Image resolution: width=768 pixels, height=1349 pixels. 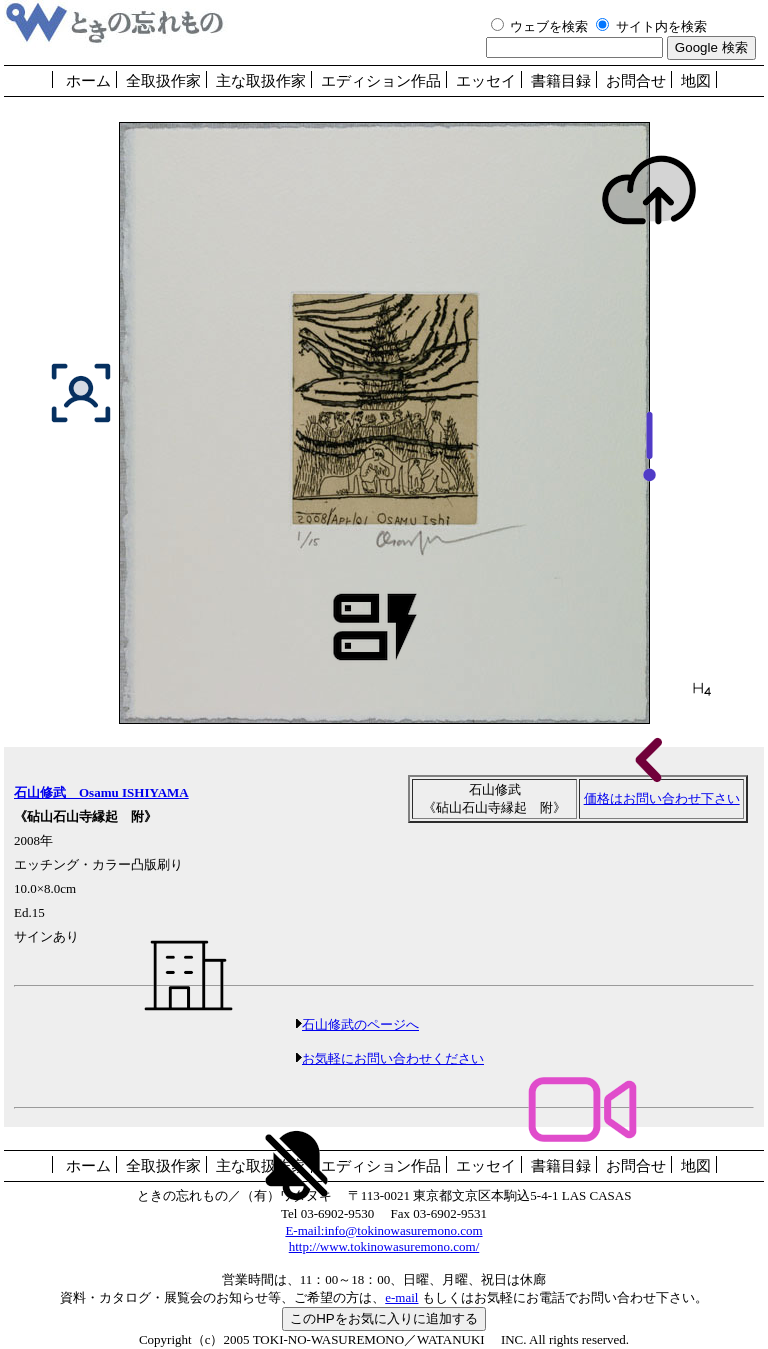 What do you see at coordinates (296, 1165) in the screenshot?
I see `mute notifications` at bounding box center [296, 1165].